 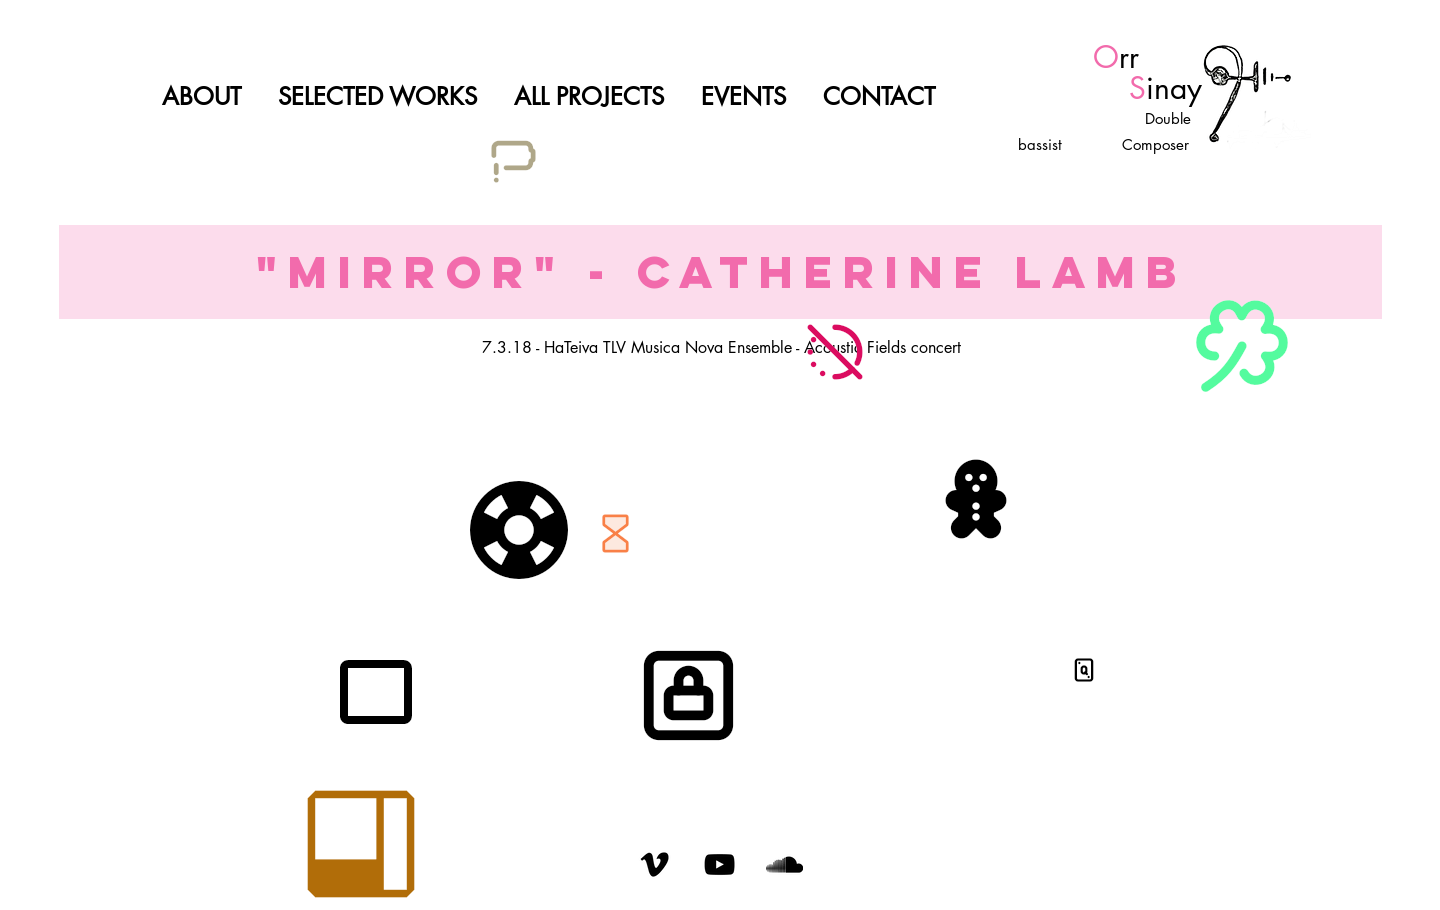 I want to click on timer or duration tracking disabled, so click(x=835, y=352).